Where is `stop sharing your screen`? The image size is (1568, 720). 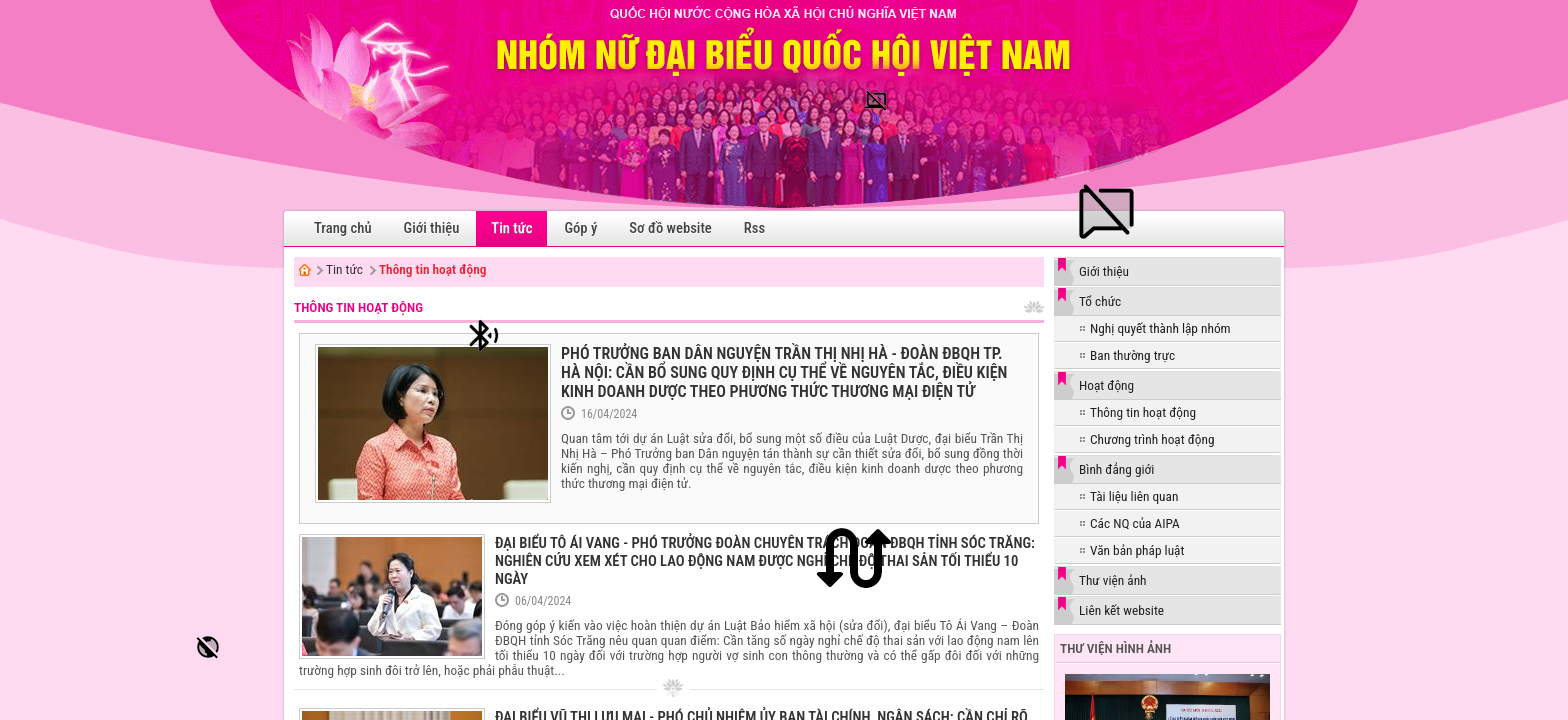 stop sharing your screen is located at coordinates (876, 100).